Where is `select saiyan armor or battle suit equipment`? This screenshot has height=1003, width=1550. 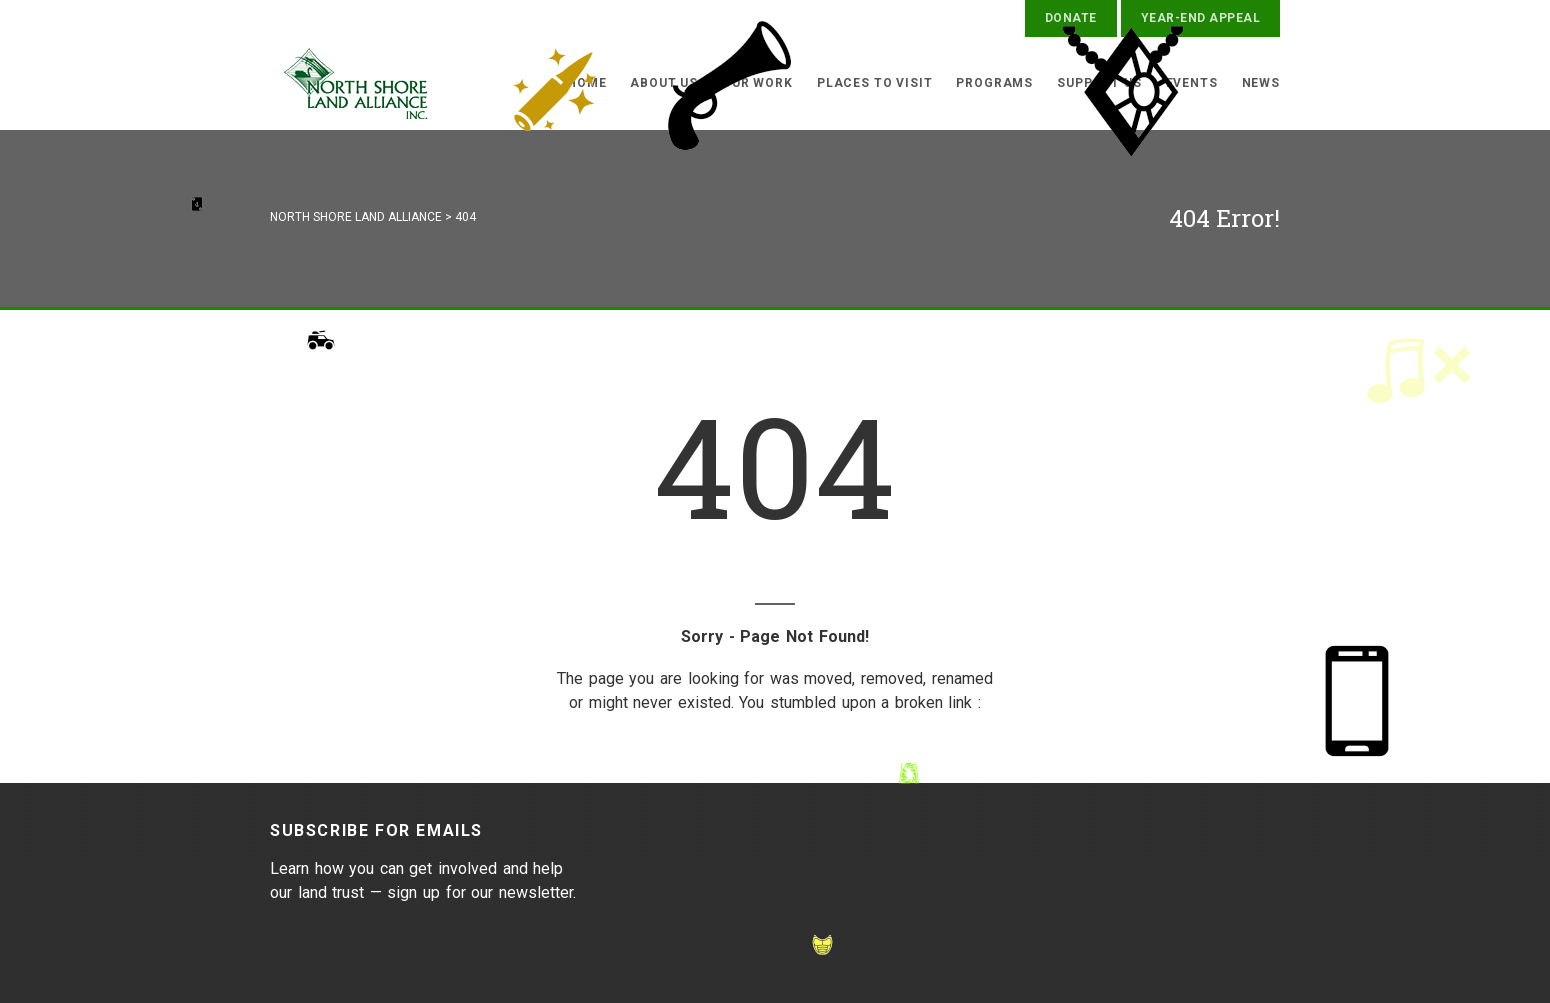
select saiyan armor or battle suit equipment is located at coordinates (822, 944).